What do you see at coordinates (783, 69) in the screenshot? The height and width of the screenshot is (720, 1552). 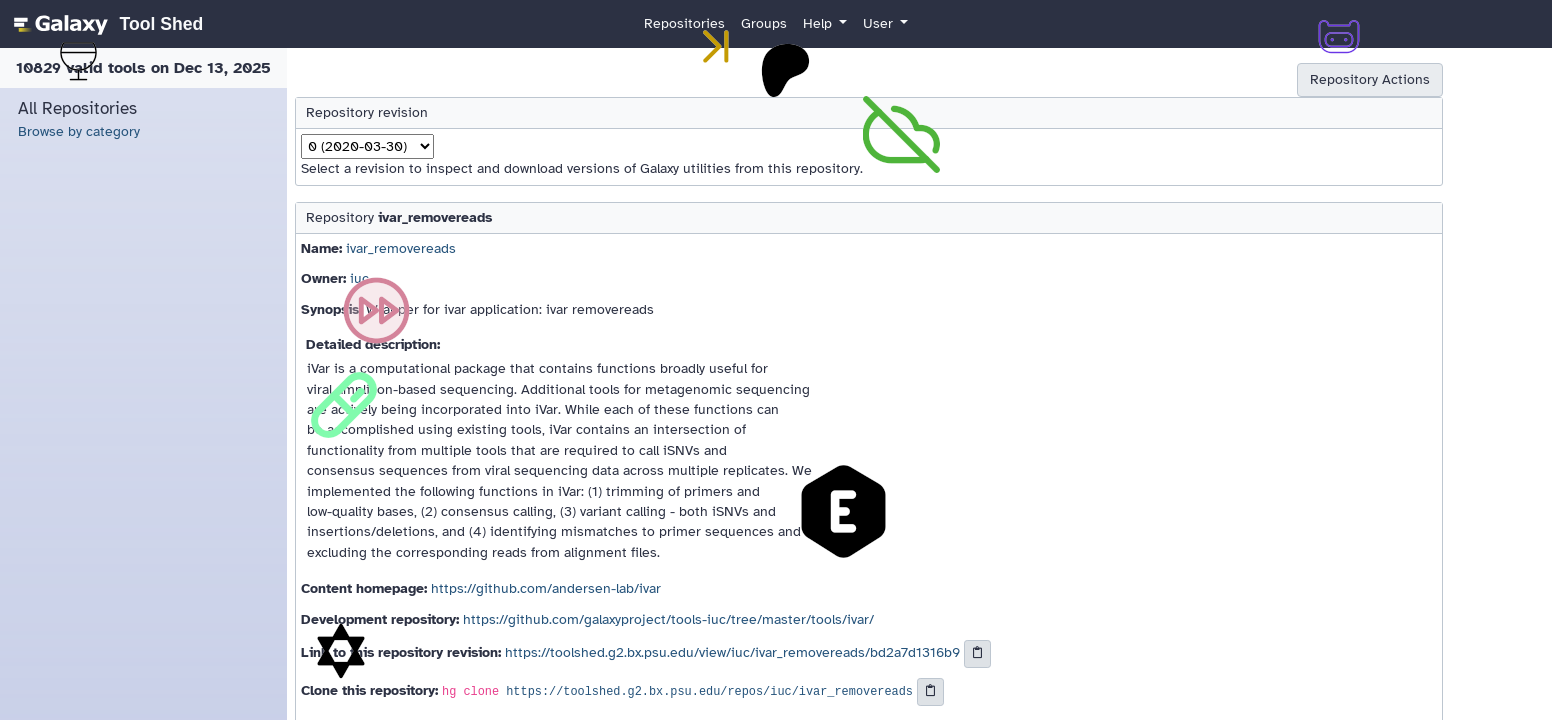 I see `link to patreon creator page` at bounding box center [783, 69].